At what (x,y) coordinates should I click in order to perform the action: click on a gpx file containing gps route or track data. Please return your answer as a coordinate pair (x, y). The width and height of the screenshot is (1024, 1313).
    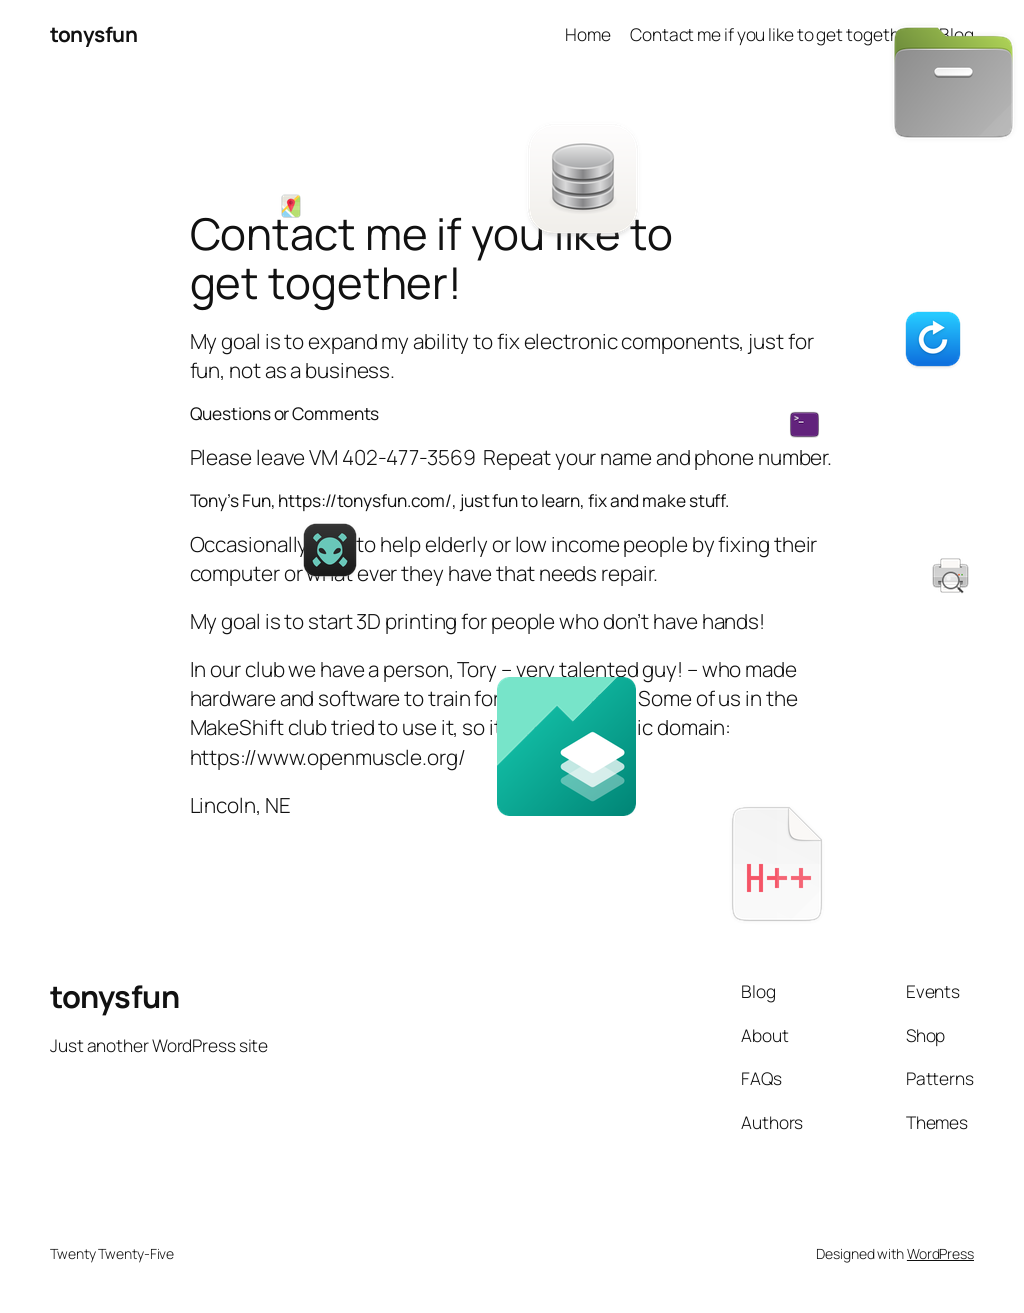
    Looking at the image, I should click on (291, 206).